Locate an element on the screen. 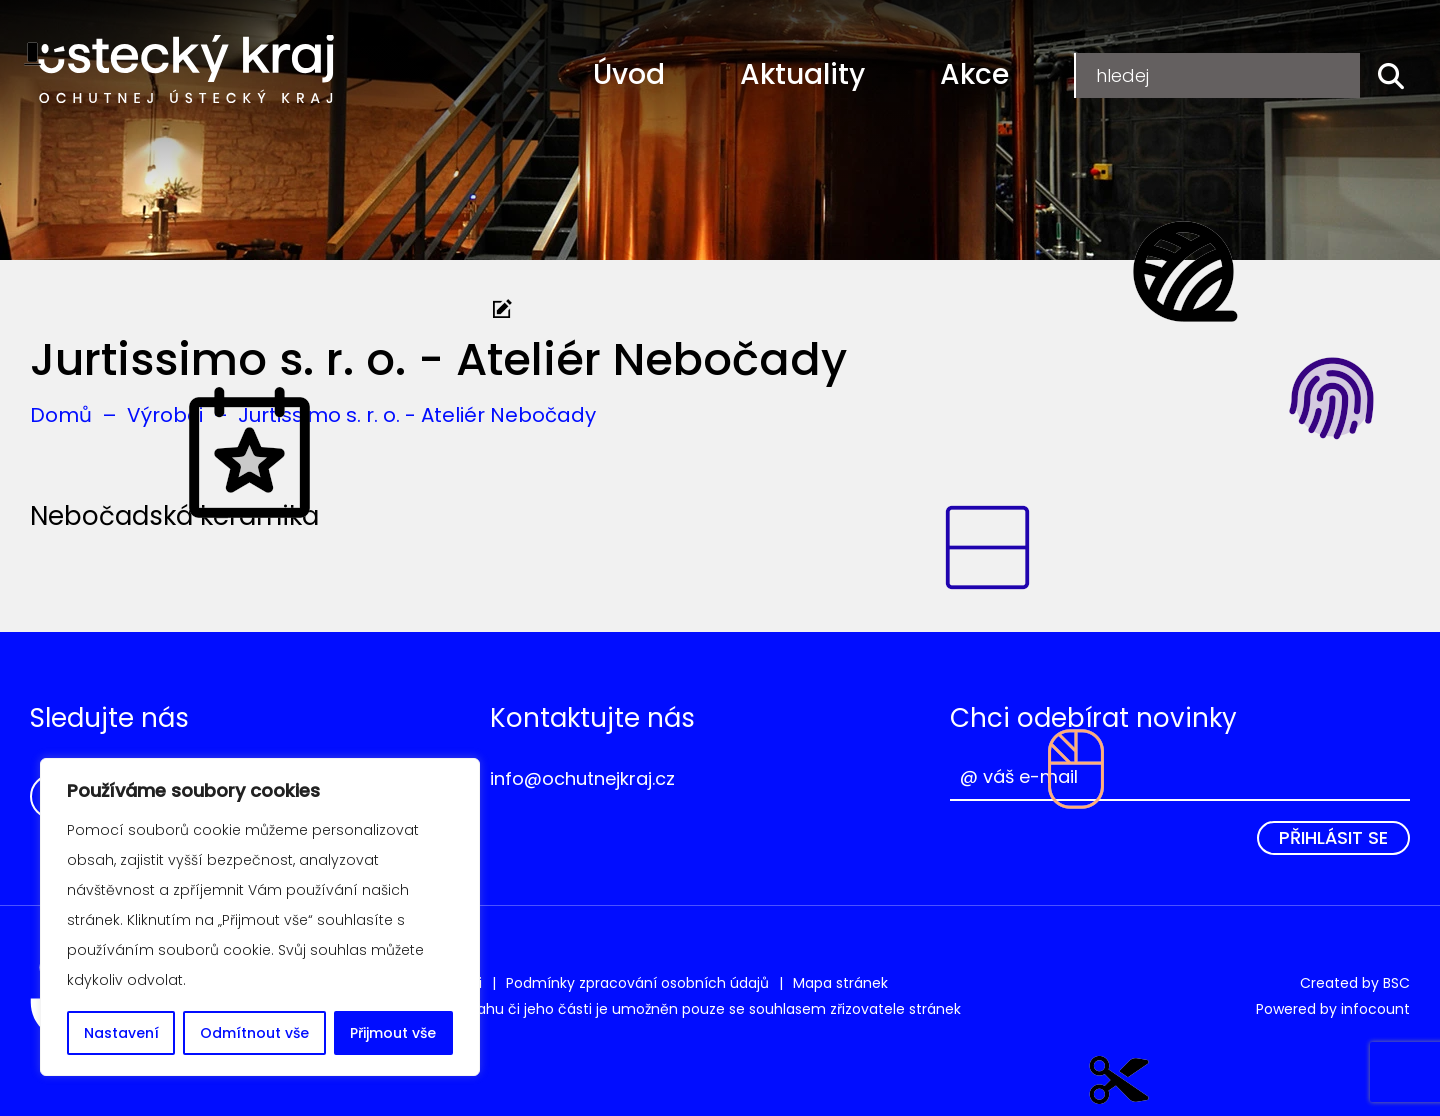 Image resolution: width=1440 pixels, height=1116 pixels. authenticate with biometric fingerprint is located at coordinates (1332, 398).